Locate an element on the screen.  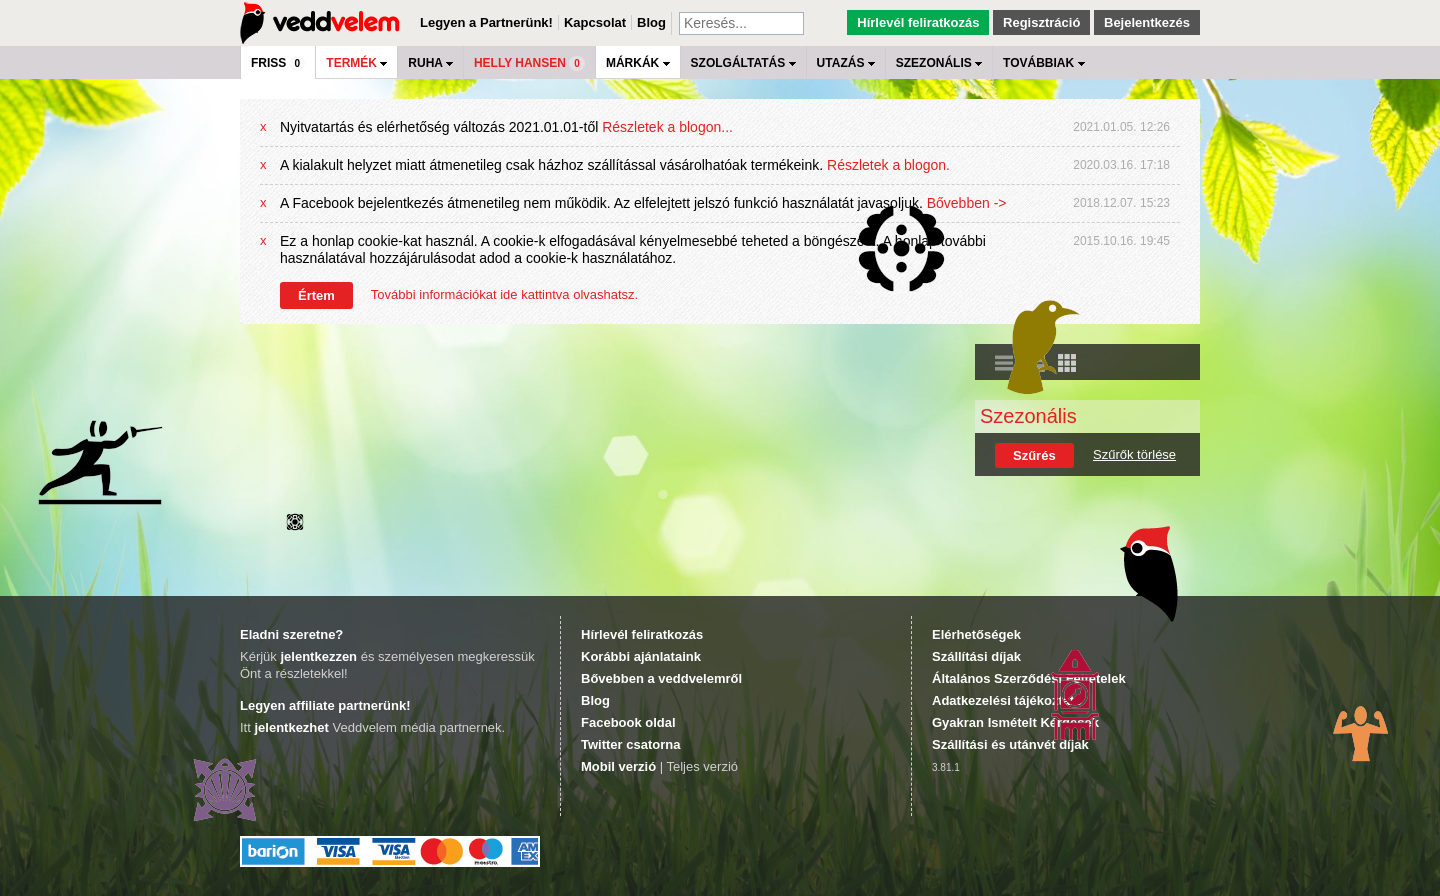
access fencing sports content or activities is located at coordinates (100, 462).